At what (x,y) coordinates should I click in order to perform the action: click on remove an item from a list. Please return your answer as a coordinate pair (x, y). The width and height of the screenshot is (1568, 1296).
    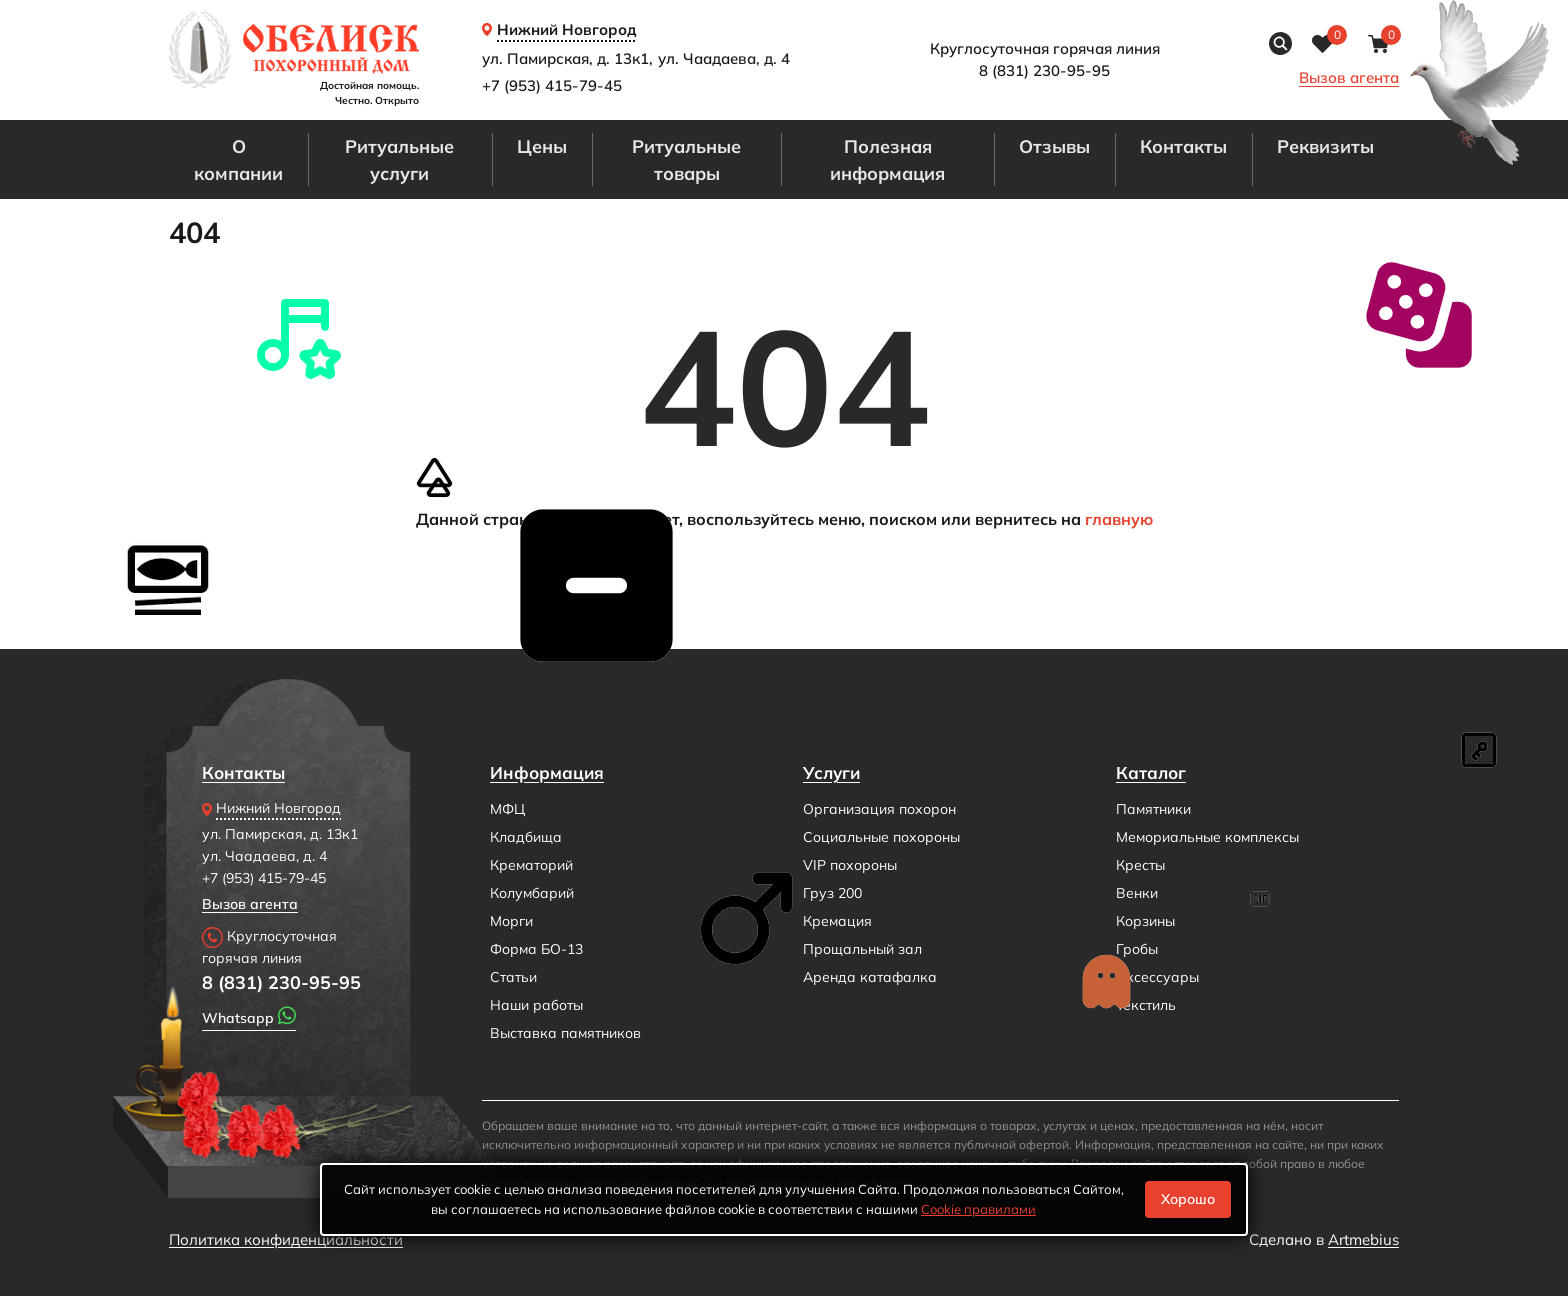
    Looking at the image, I should click on (596, 585).